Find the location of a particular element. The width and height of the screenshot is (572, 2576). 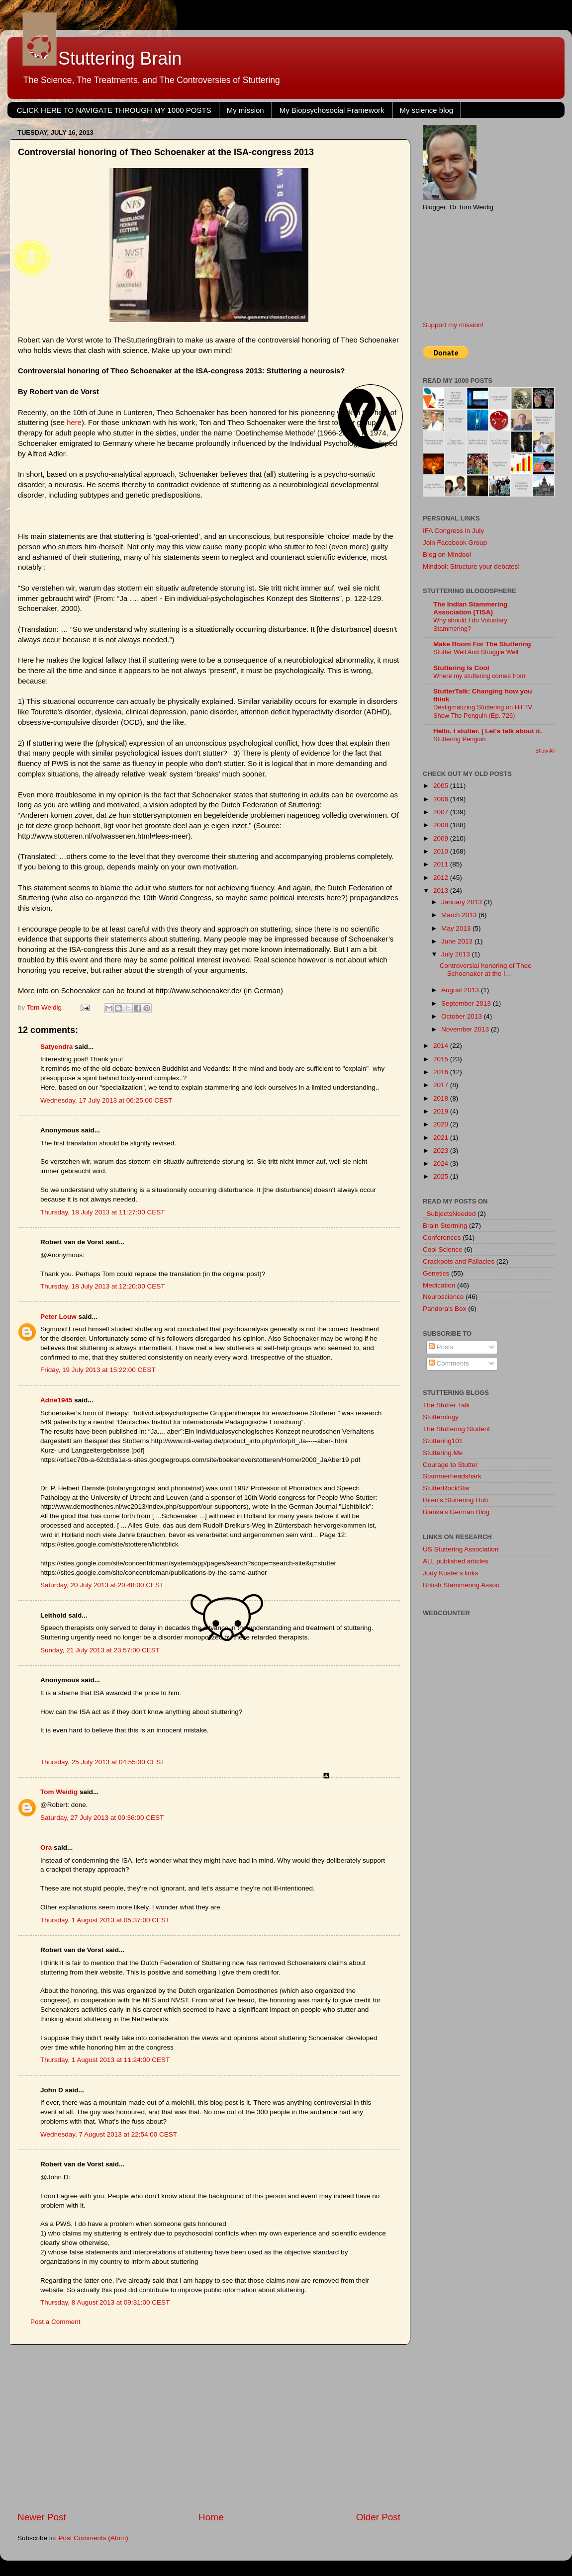

indicates a project built with common lisp is located at coordinates (371, 417).